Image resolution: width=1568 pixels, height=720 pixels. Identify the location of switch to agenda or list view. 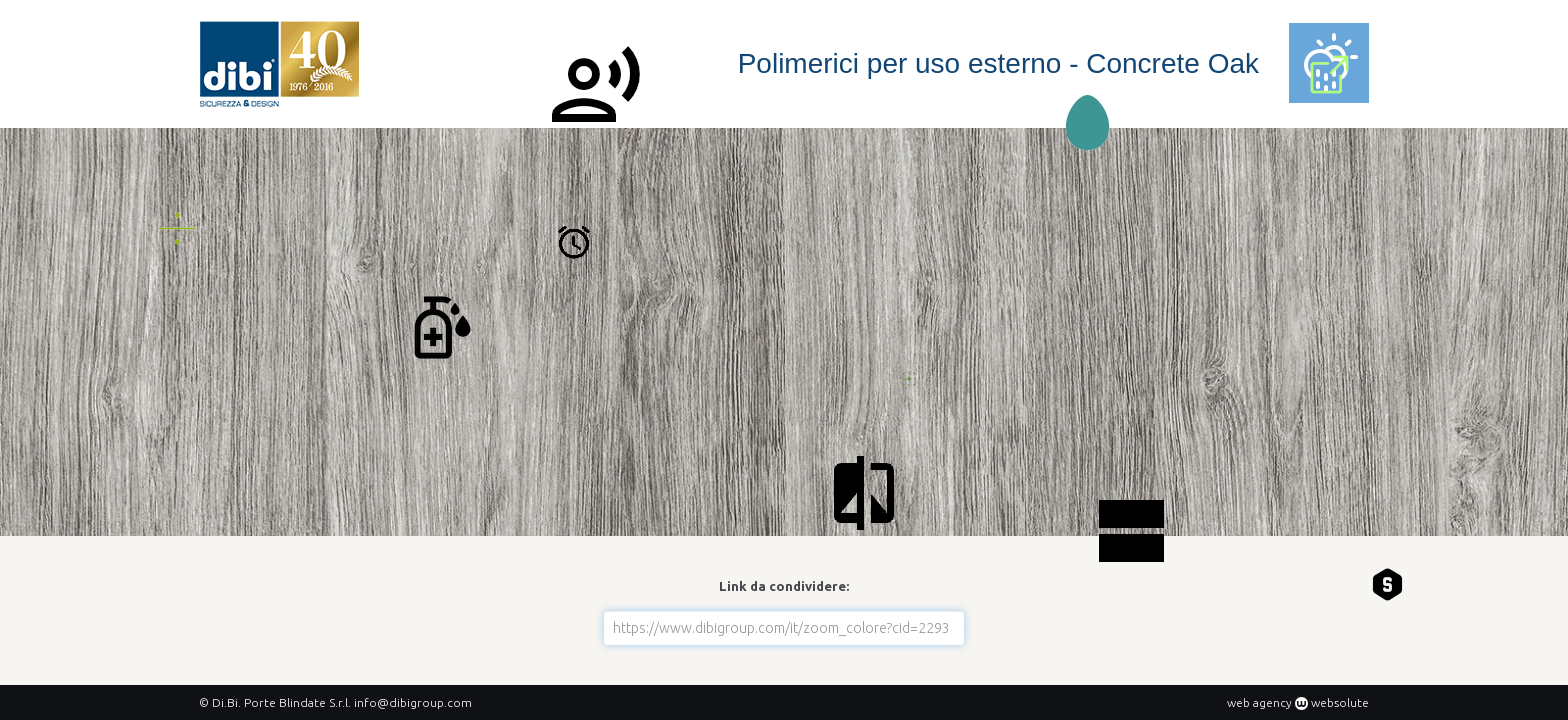
(1133, 531).